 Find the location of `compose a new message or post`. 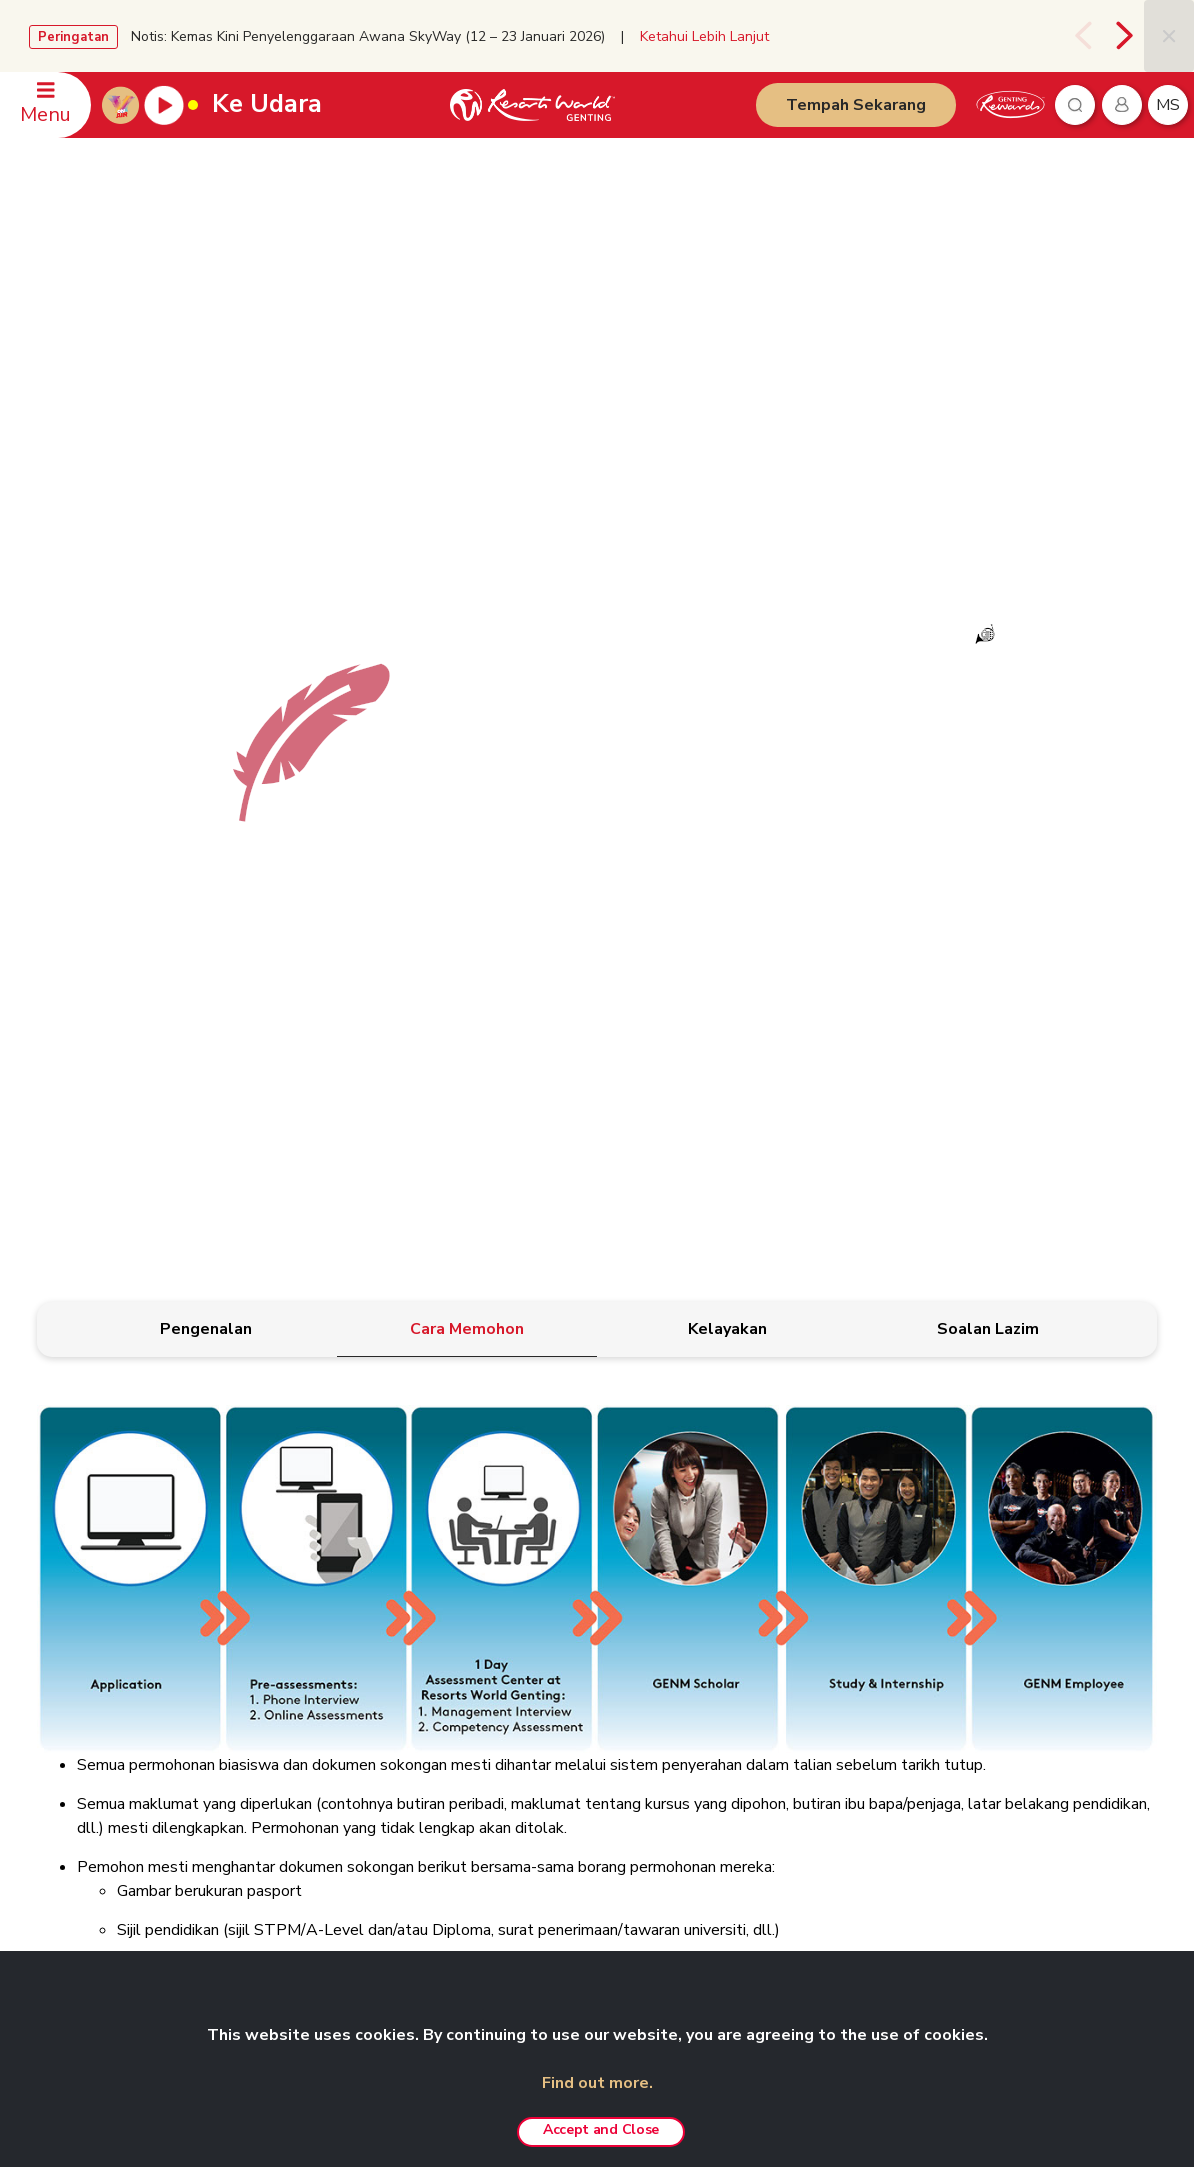

compose a new message or post is located at coordinates (309, 743).